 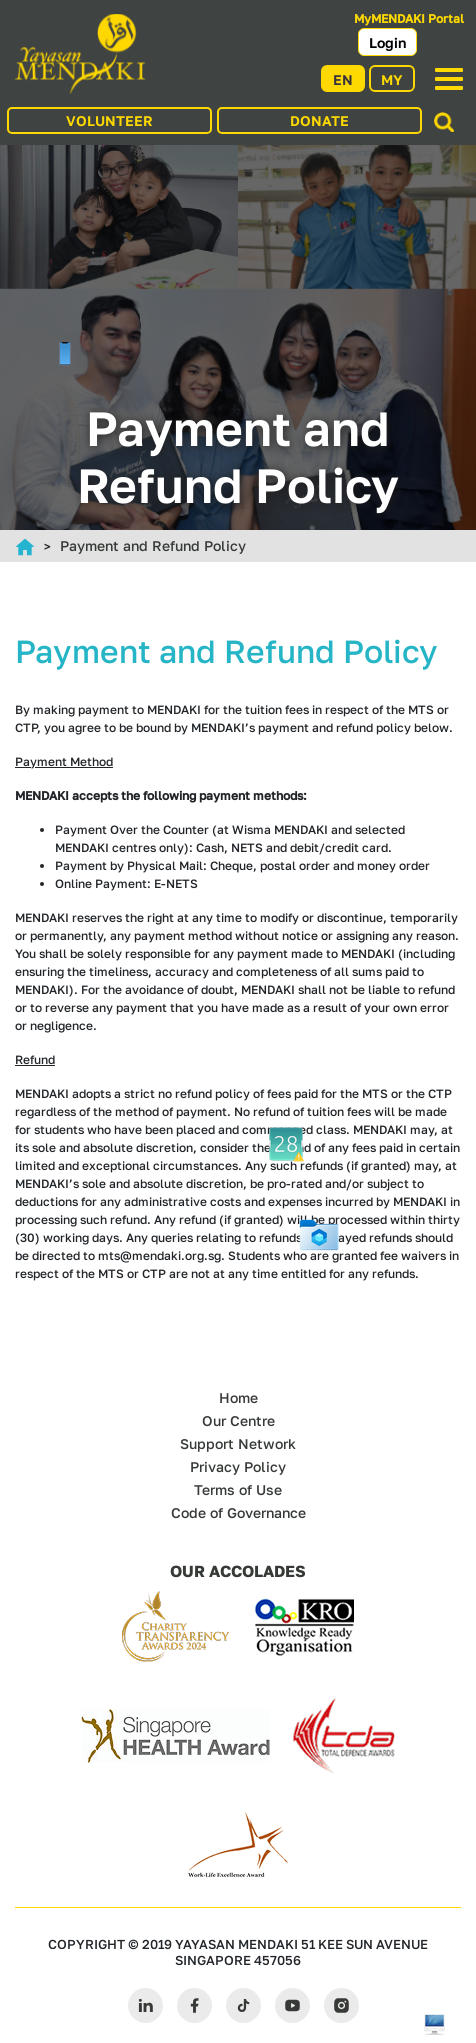 I want to click on indicates an upcoming appointment or event, so click(x=286, y=1144).